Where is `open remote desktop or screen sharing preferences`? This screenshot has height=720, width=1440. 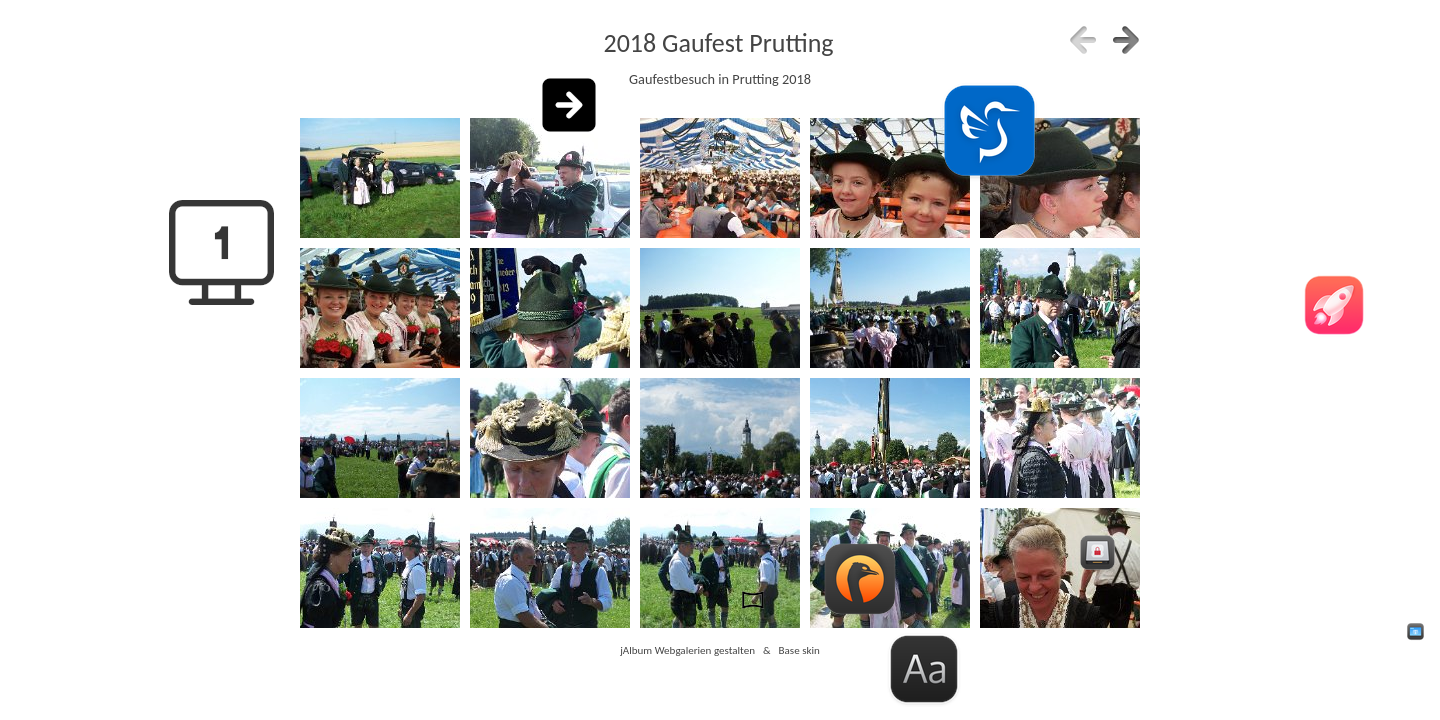
open remote desktop or screen sharing preferences is located at coordinates (1415, 631).